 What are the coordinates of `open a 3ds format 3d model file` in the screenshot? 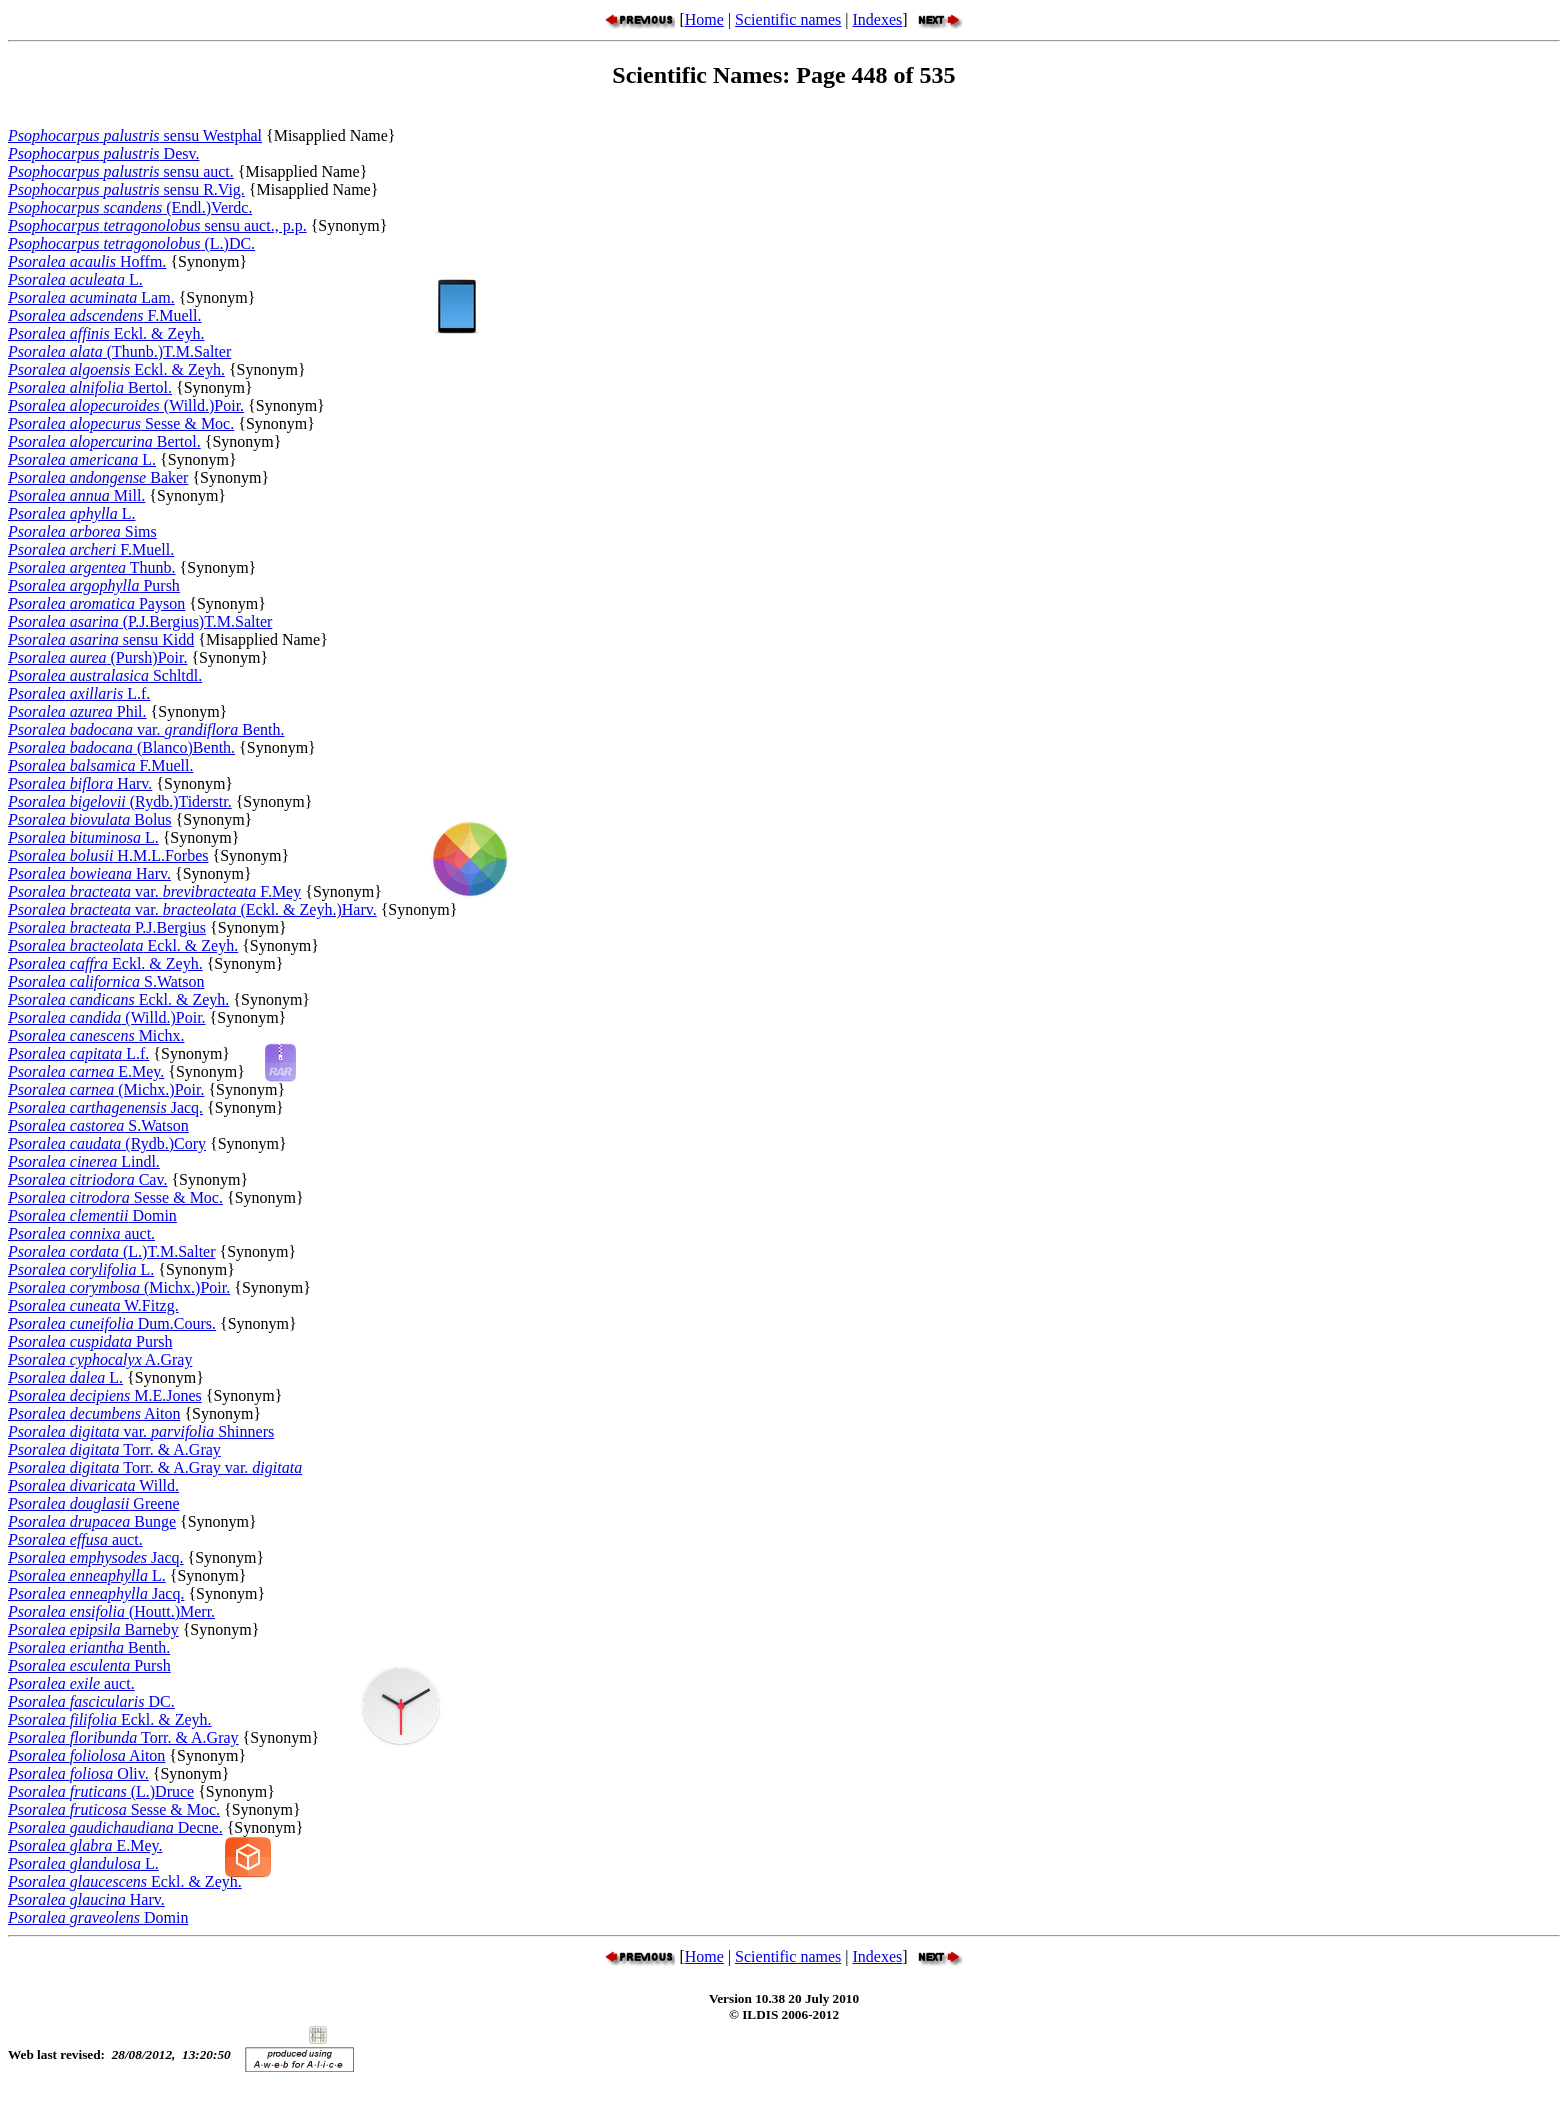 It's located at (248, 1856).